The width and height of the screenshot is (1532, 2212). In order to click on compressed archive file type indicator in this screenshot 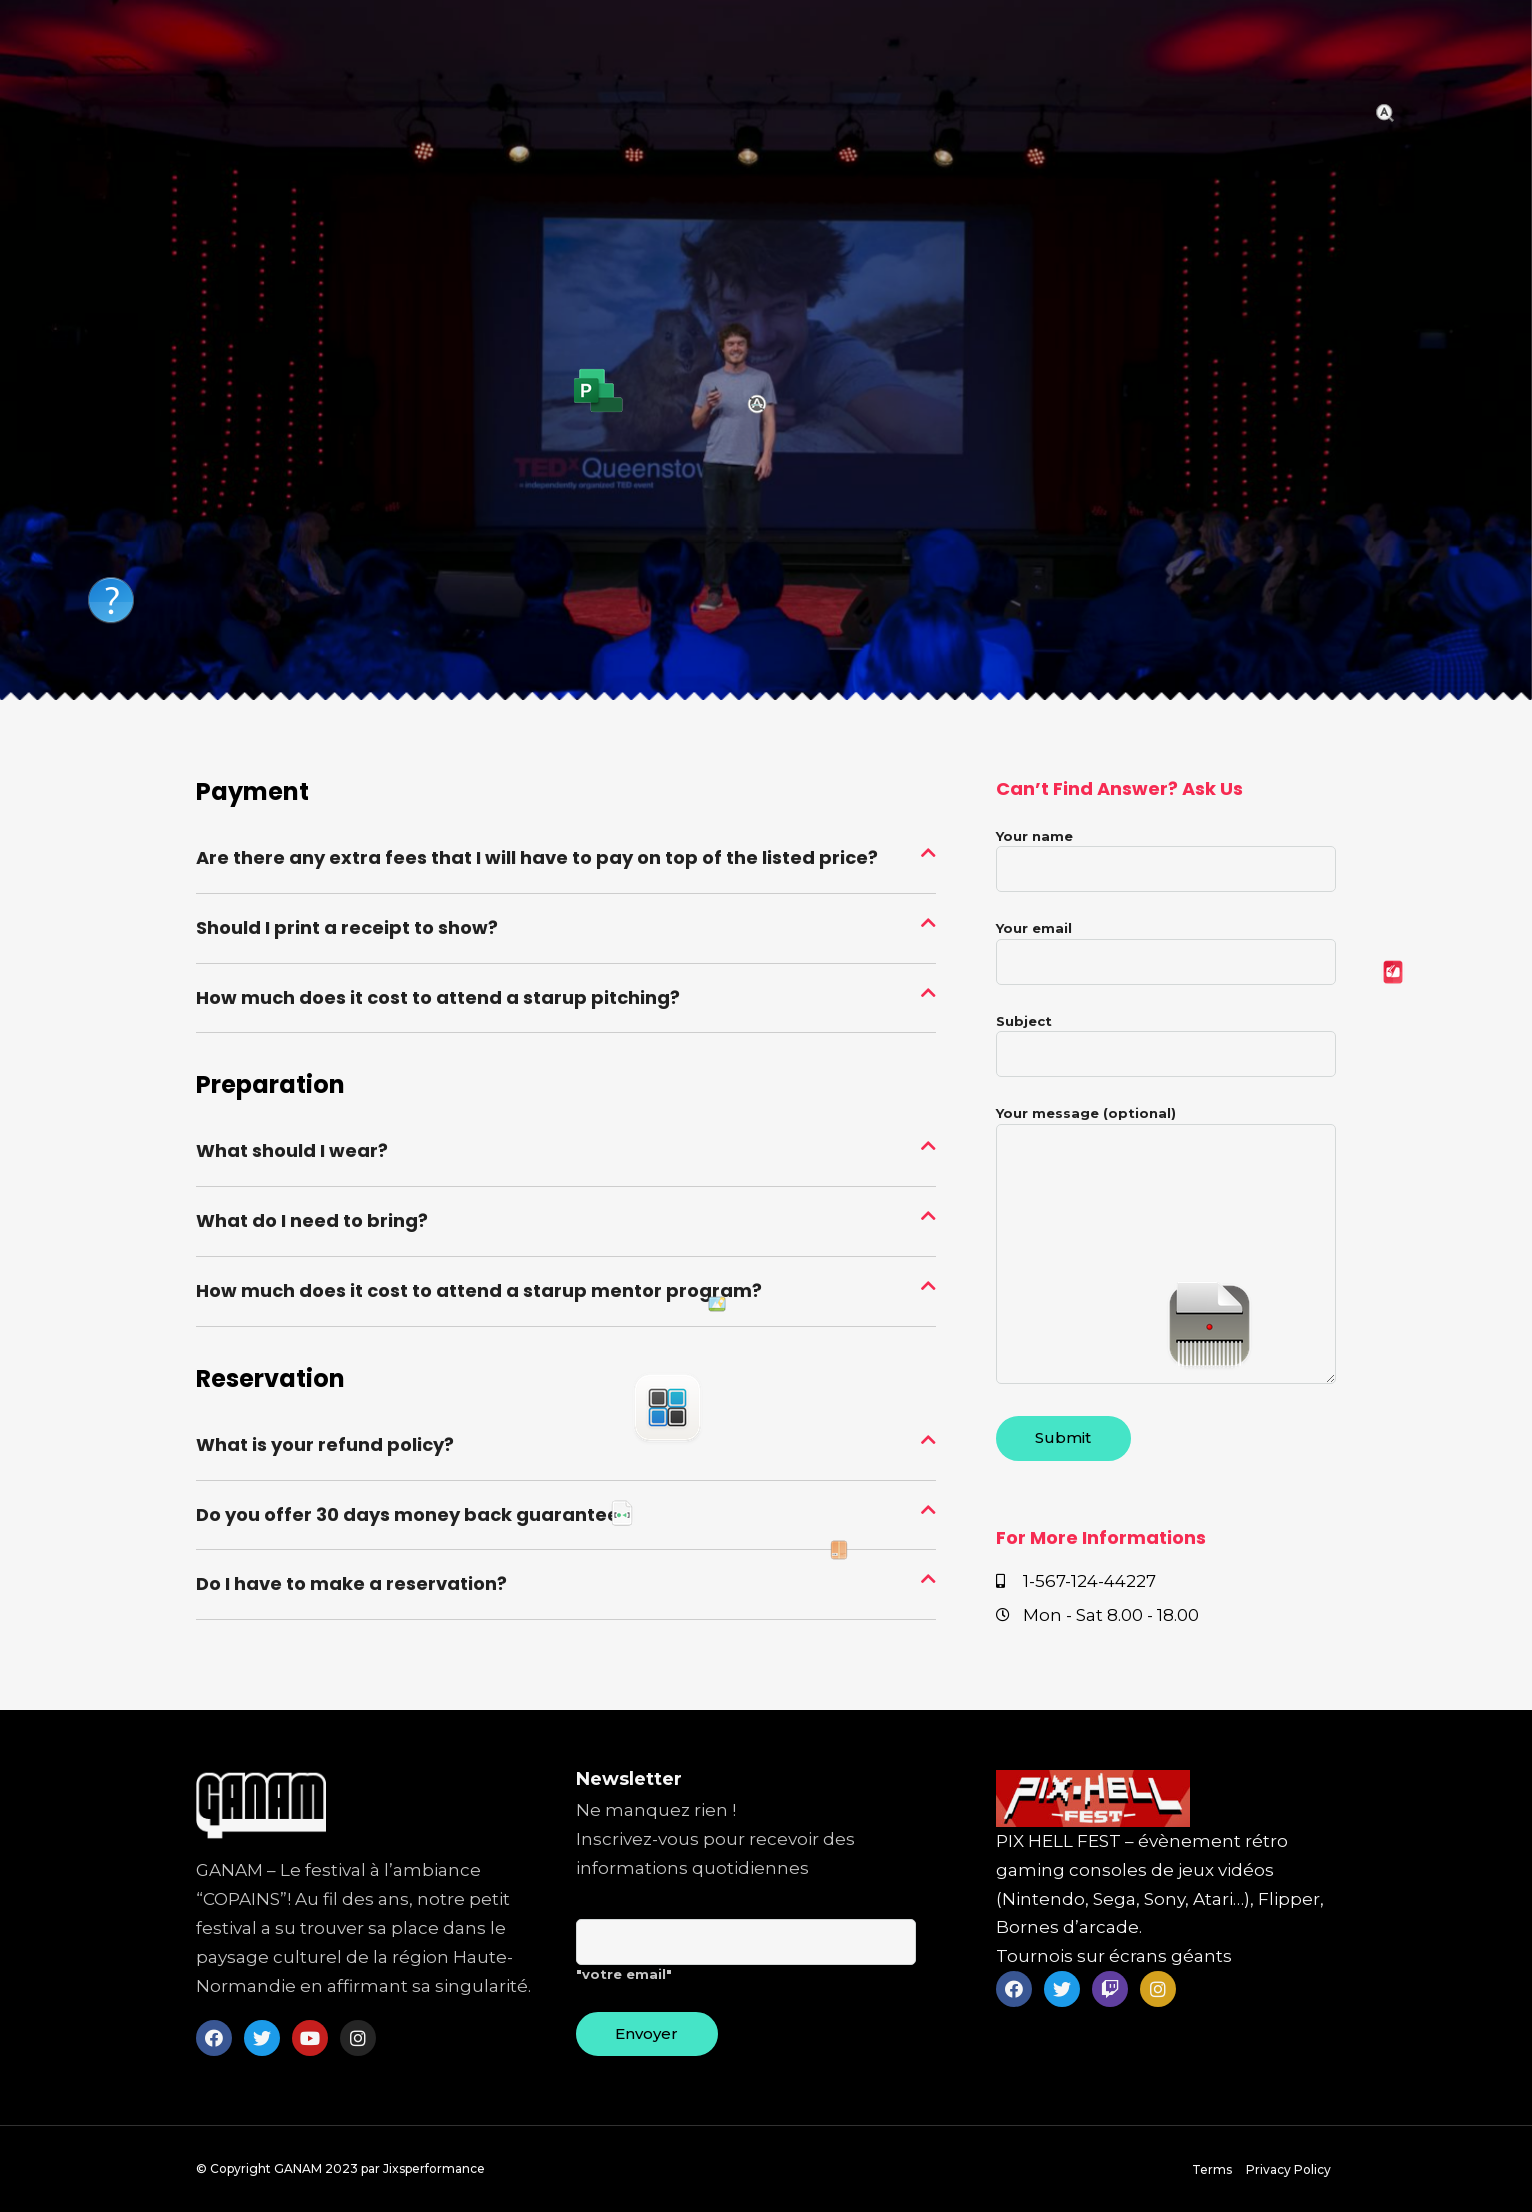, I will do `click(839, 1550)`.